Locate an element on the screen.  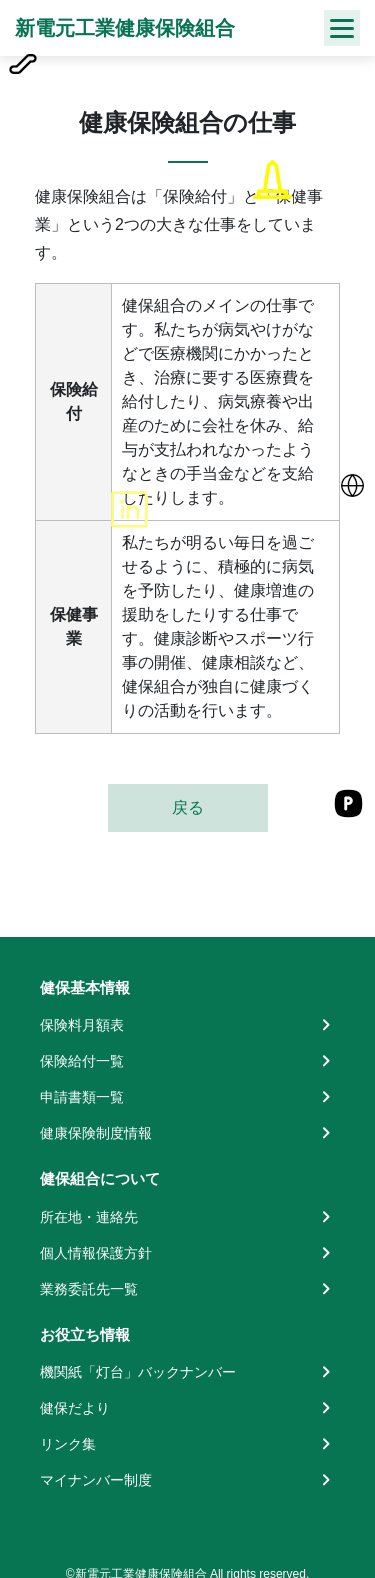
open LinkedIn profile or page is located at coordinates (129, 509).